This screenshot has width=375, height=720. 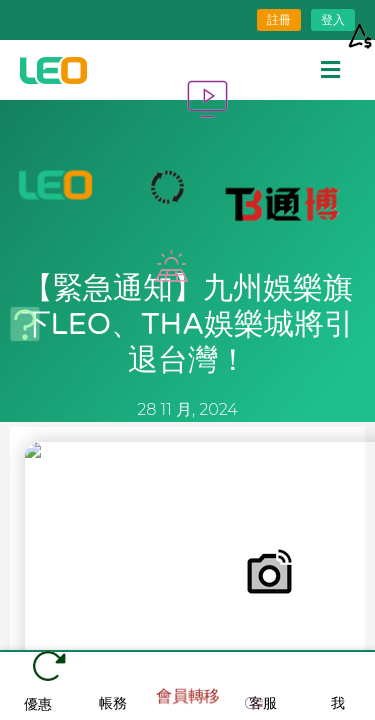 I want to click on access help or support information, so click(x=25, y=324).